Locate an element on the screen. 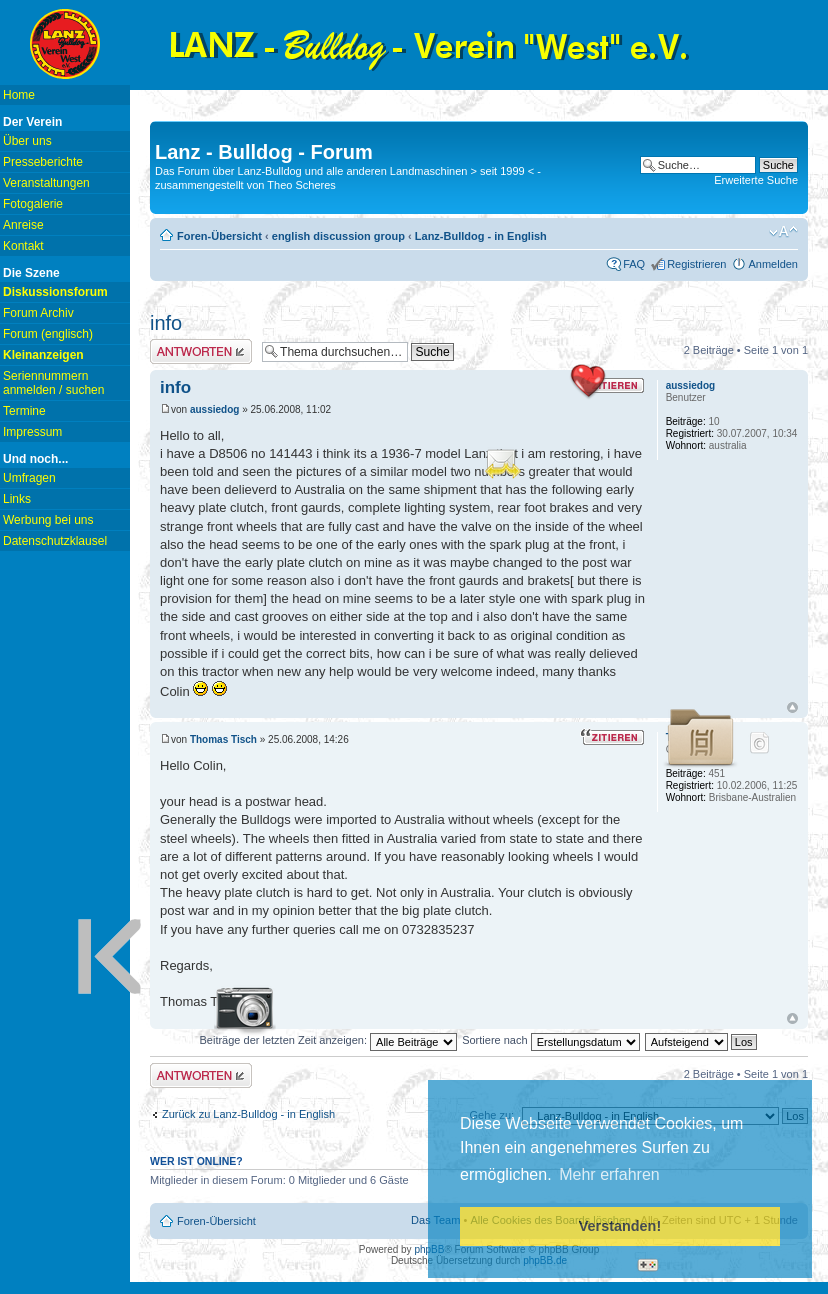 The image size is (828, 1294). open your videos folder is located at coordinates (700, 740).